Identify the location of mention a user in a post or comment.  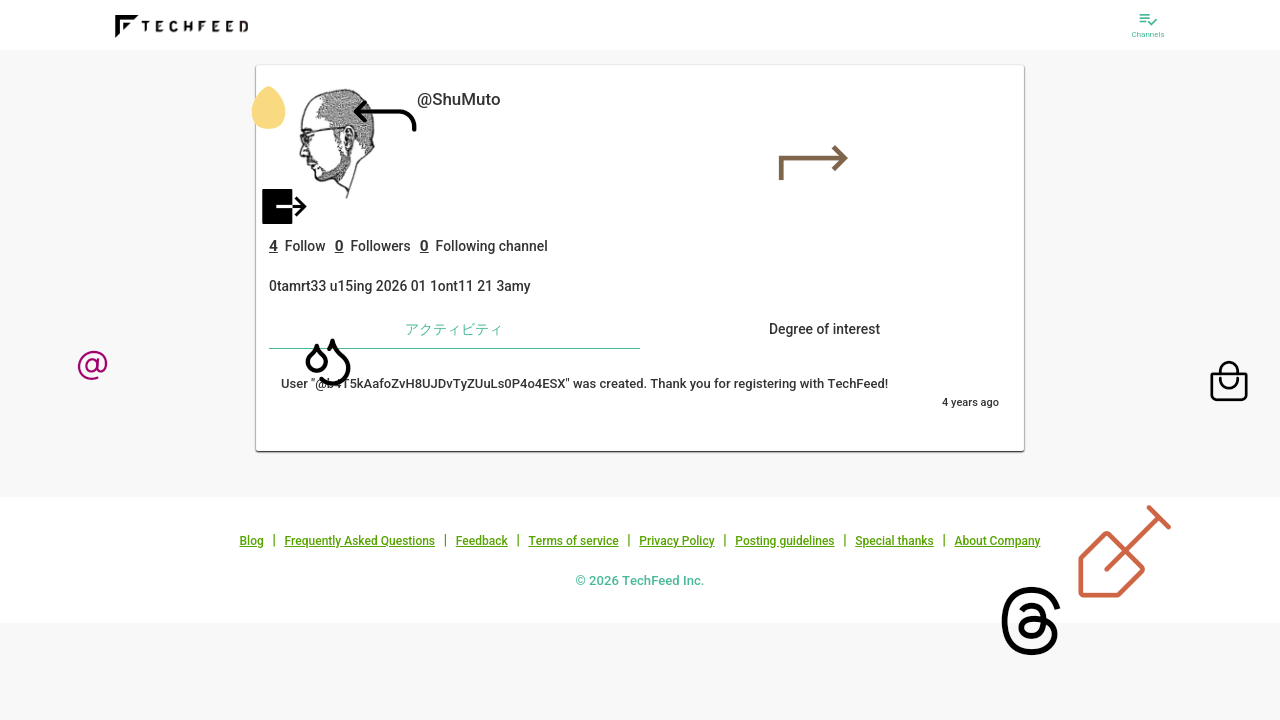
(92, 365).